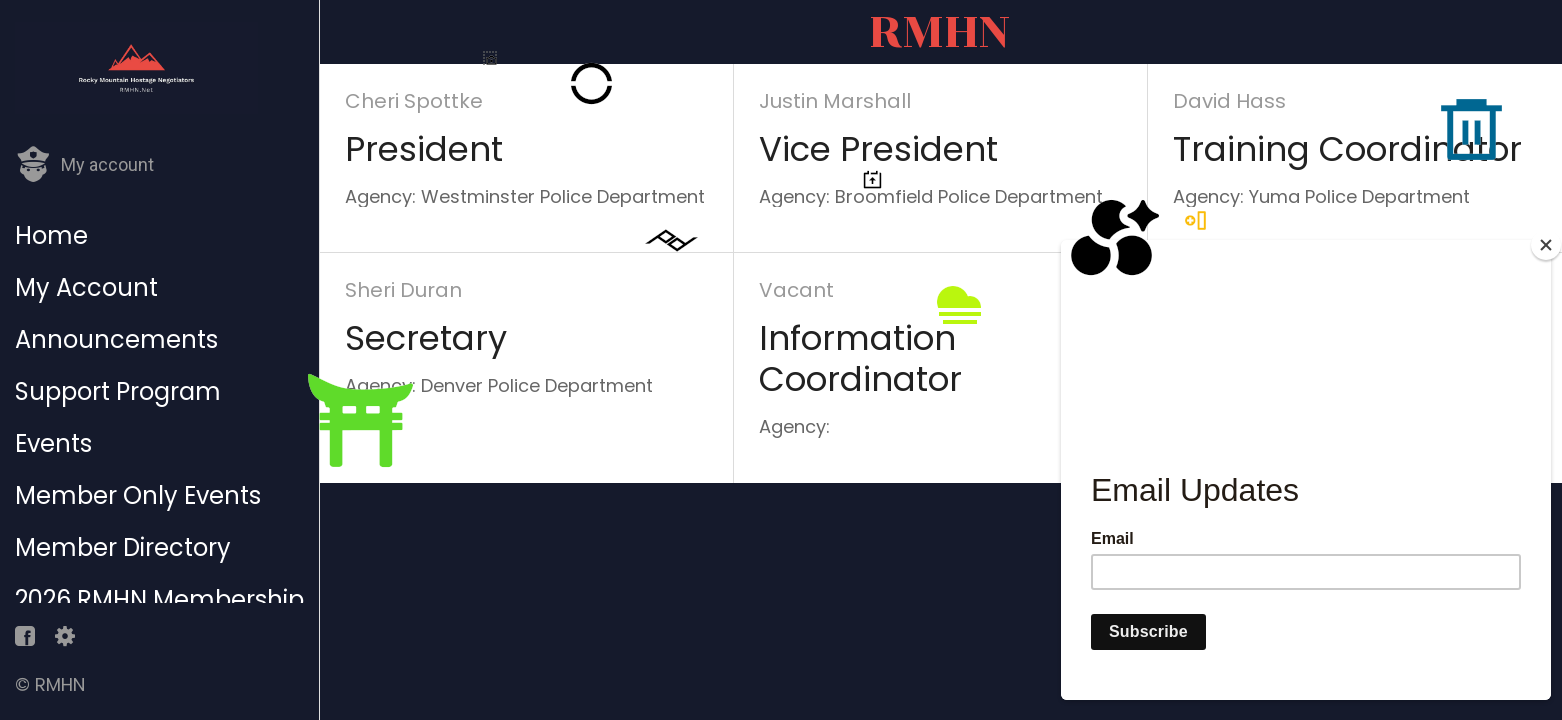  I want to click on apply AI-powered color filters to an image, so click(1113, 243).